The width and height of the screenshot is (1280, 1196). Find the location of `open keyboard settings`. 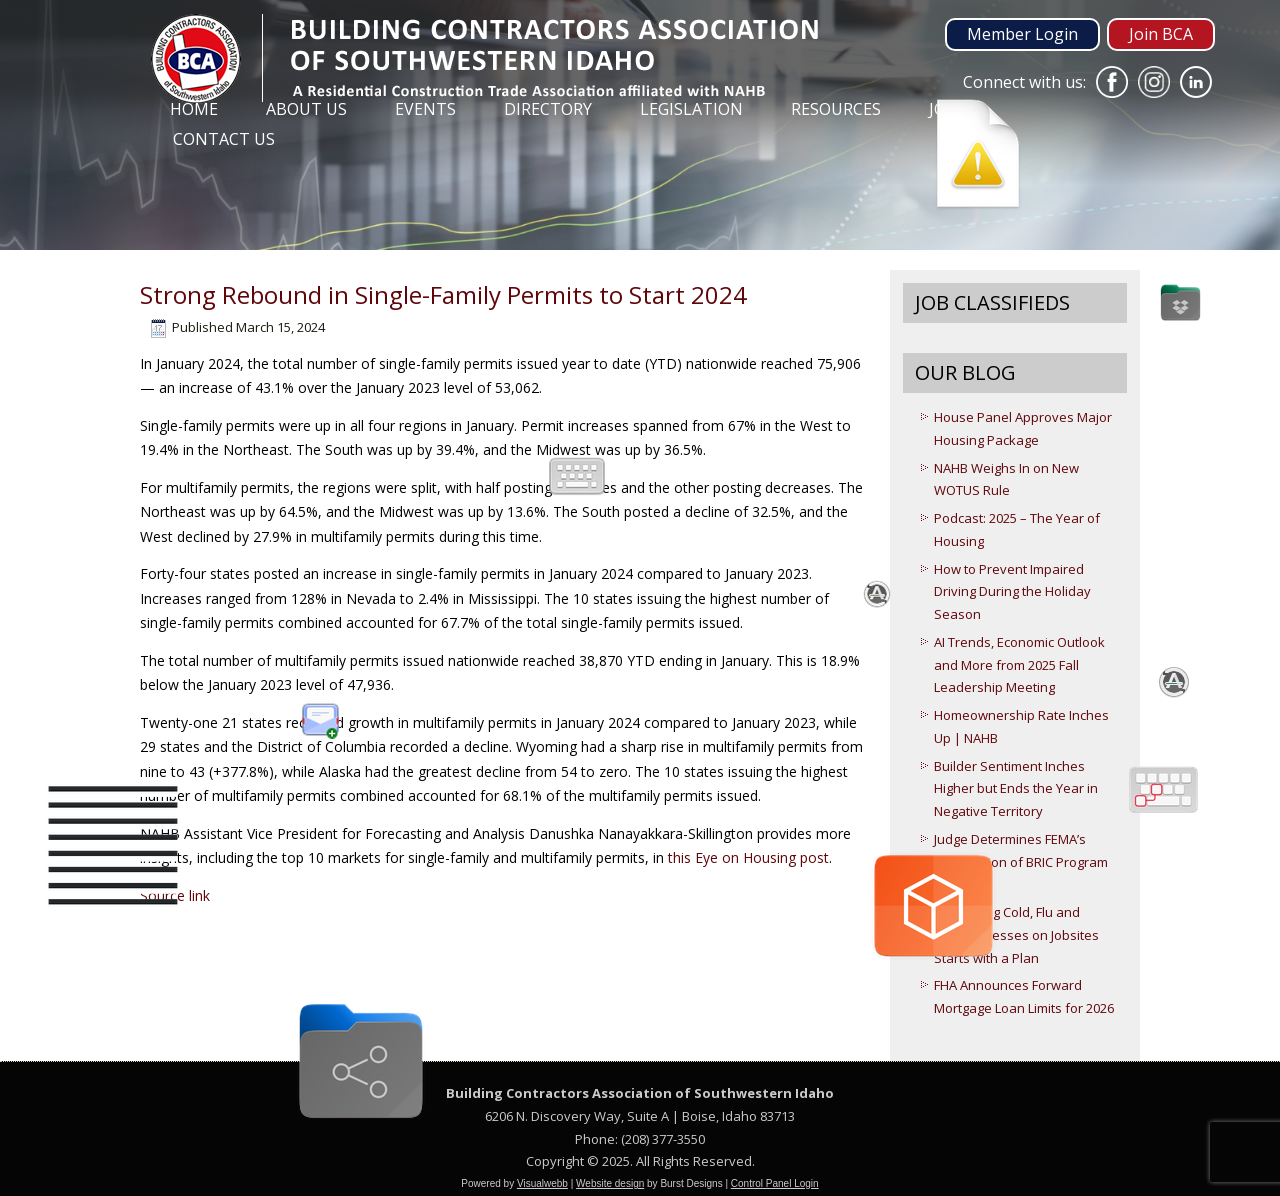

open keyboard settings is located at coordinates (577, 476).